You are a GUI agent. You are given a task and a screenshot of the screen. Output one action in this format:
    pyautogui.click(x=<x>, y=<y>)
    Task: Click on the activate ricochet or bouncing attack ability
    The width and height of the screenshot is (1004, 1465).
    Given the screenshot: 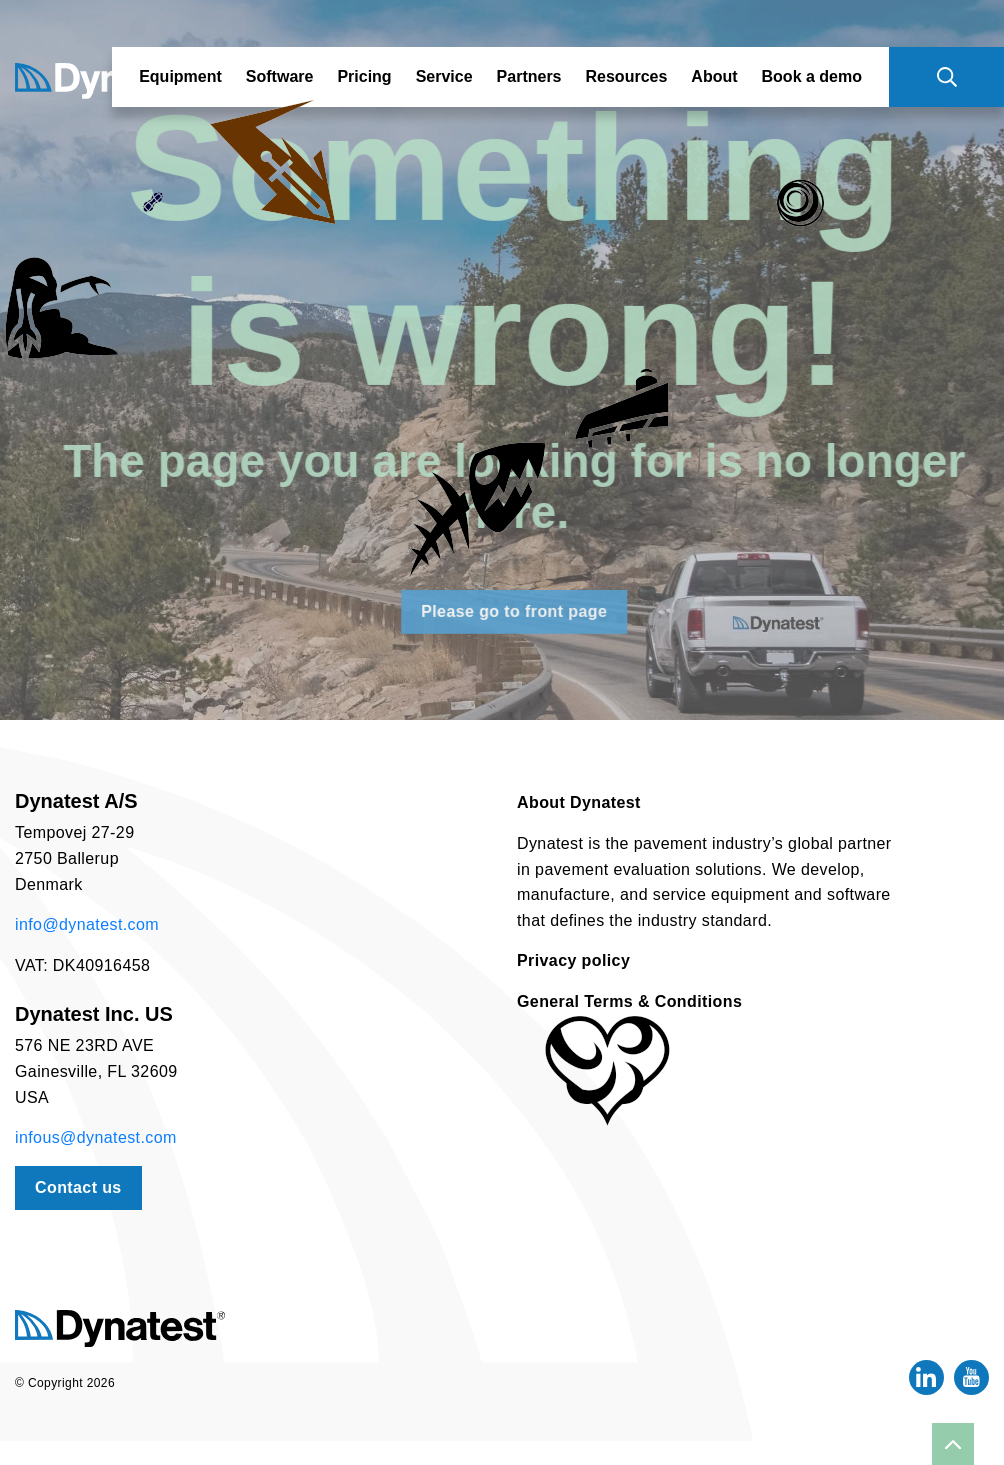 What is the action you would take?
    pyautogui.click(x=272, y=161)
    